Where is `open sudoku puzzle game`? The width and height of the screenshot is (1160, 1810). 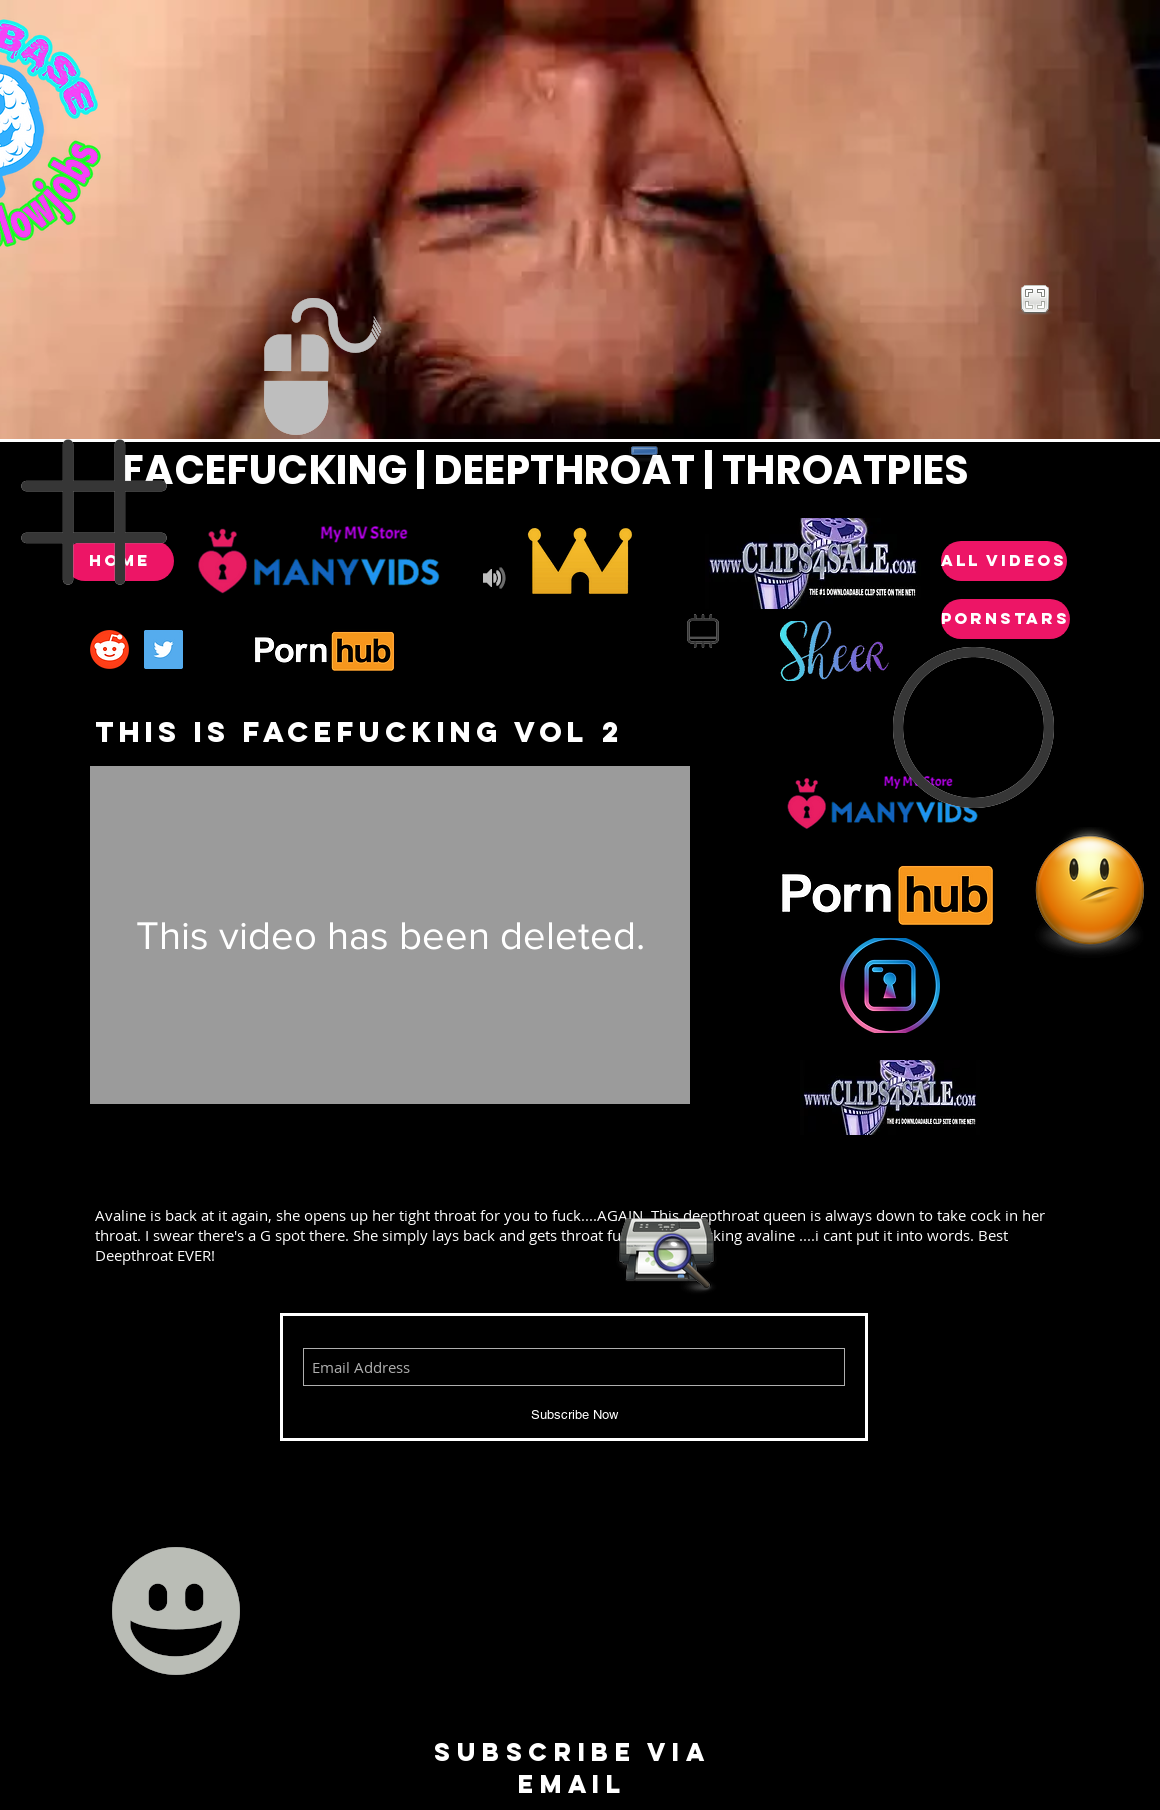 open sudoku puzzle game is located at coordinates (94, 512).